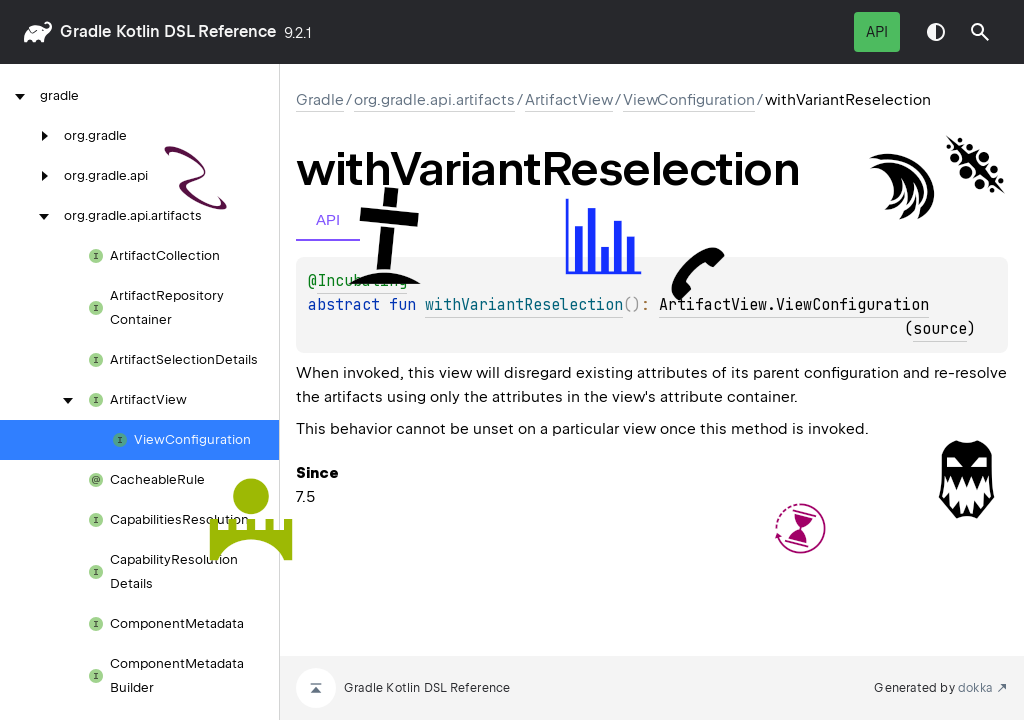 This screenshot has height=720, width=1024. What do you see at coordinates (384, 235) in the screenshot?
I see `indicates a cemetery or graveyard location` at bounding box center [384, 235].